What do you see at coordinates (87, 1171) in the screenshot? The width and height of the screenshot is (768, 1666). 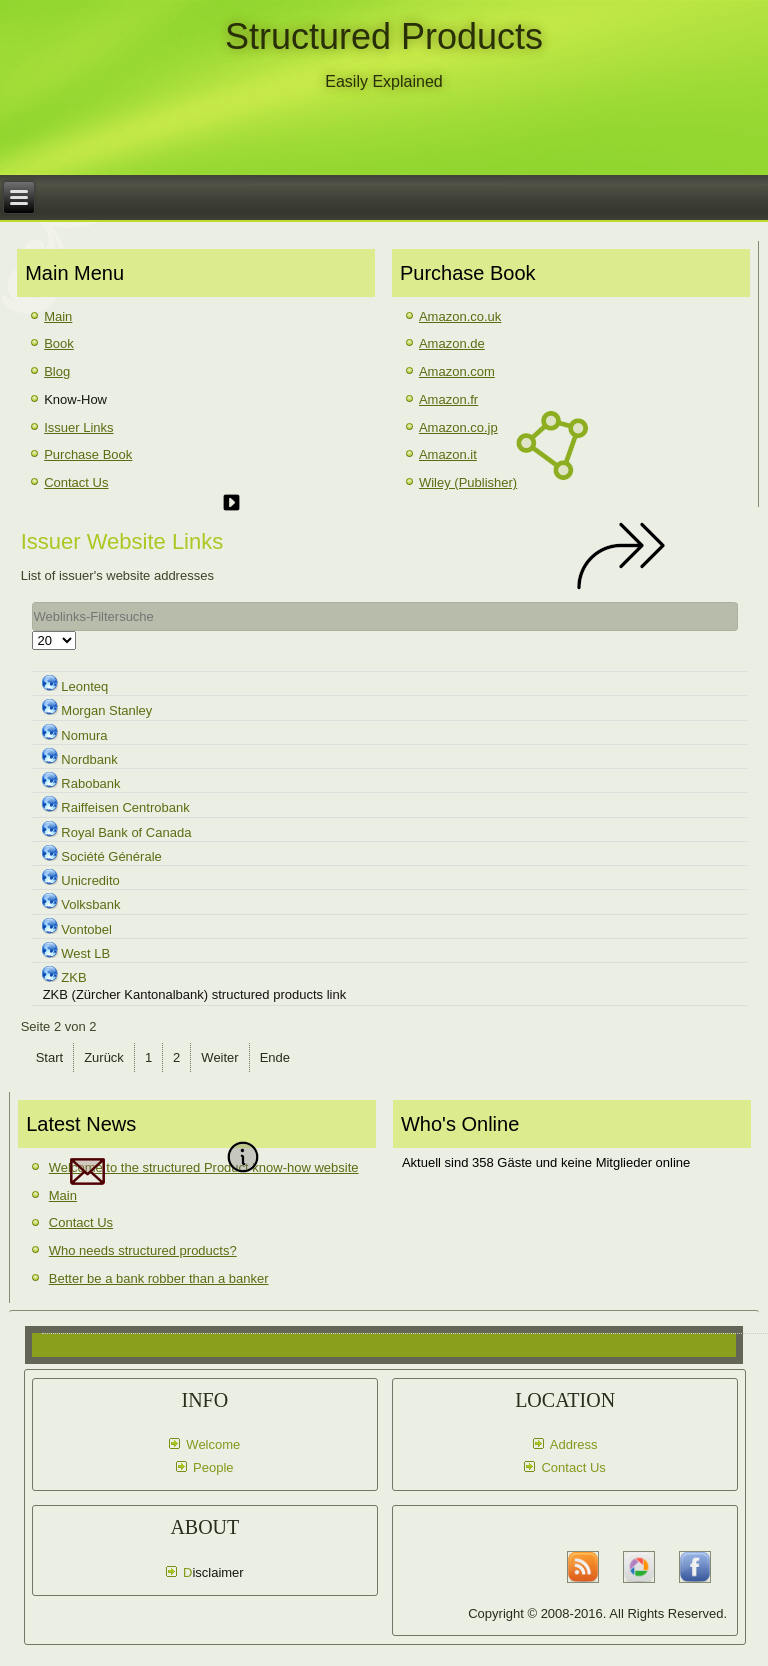 I see `access your email inbox` at bounding box center [87, 1171].